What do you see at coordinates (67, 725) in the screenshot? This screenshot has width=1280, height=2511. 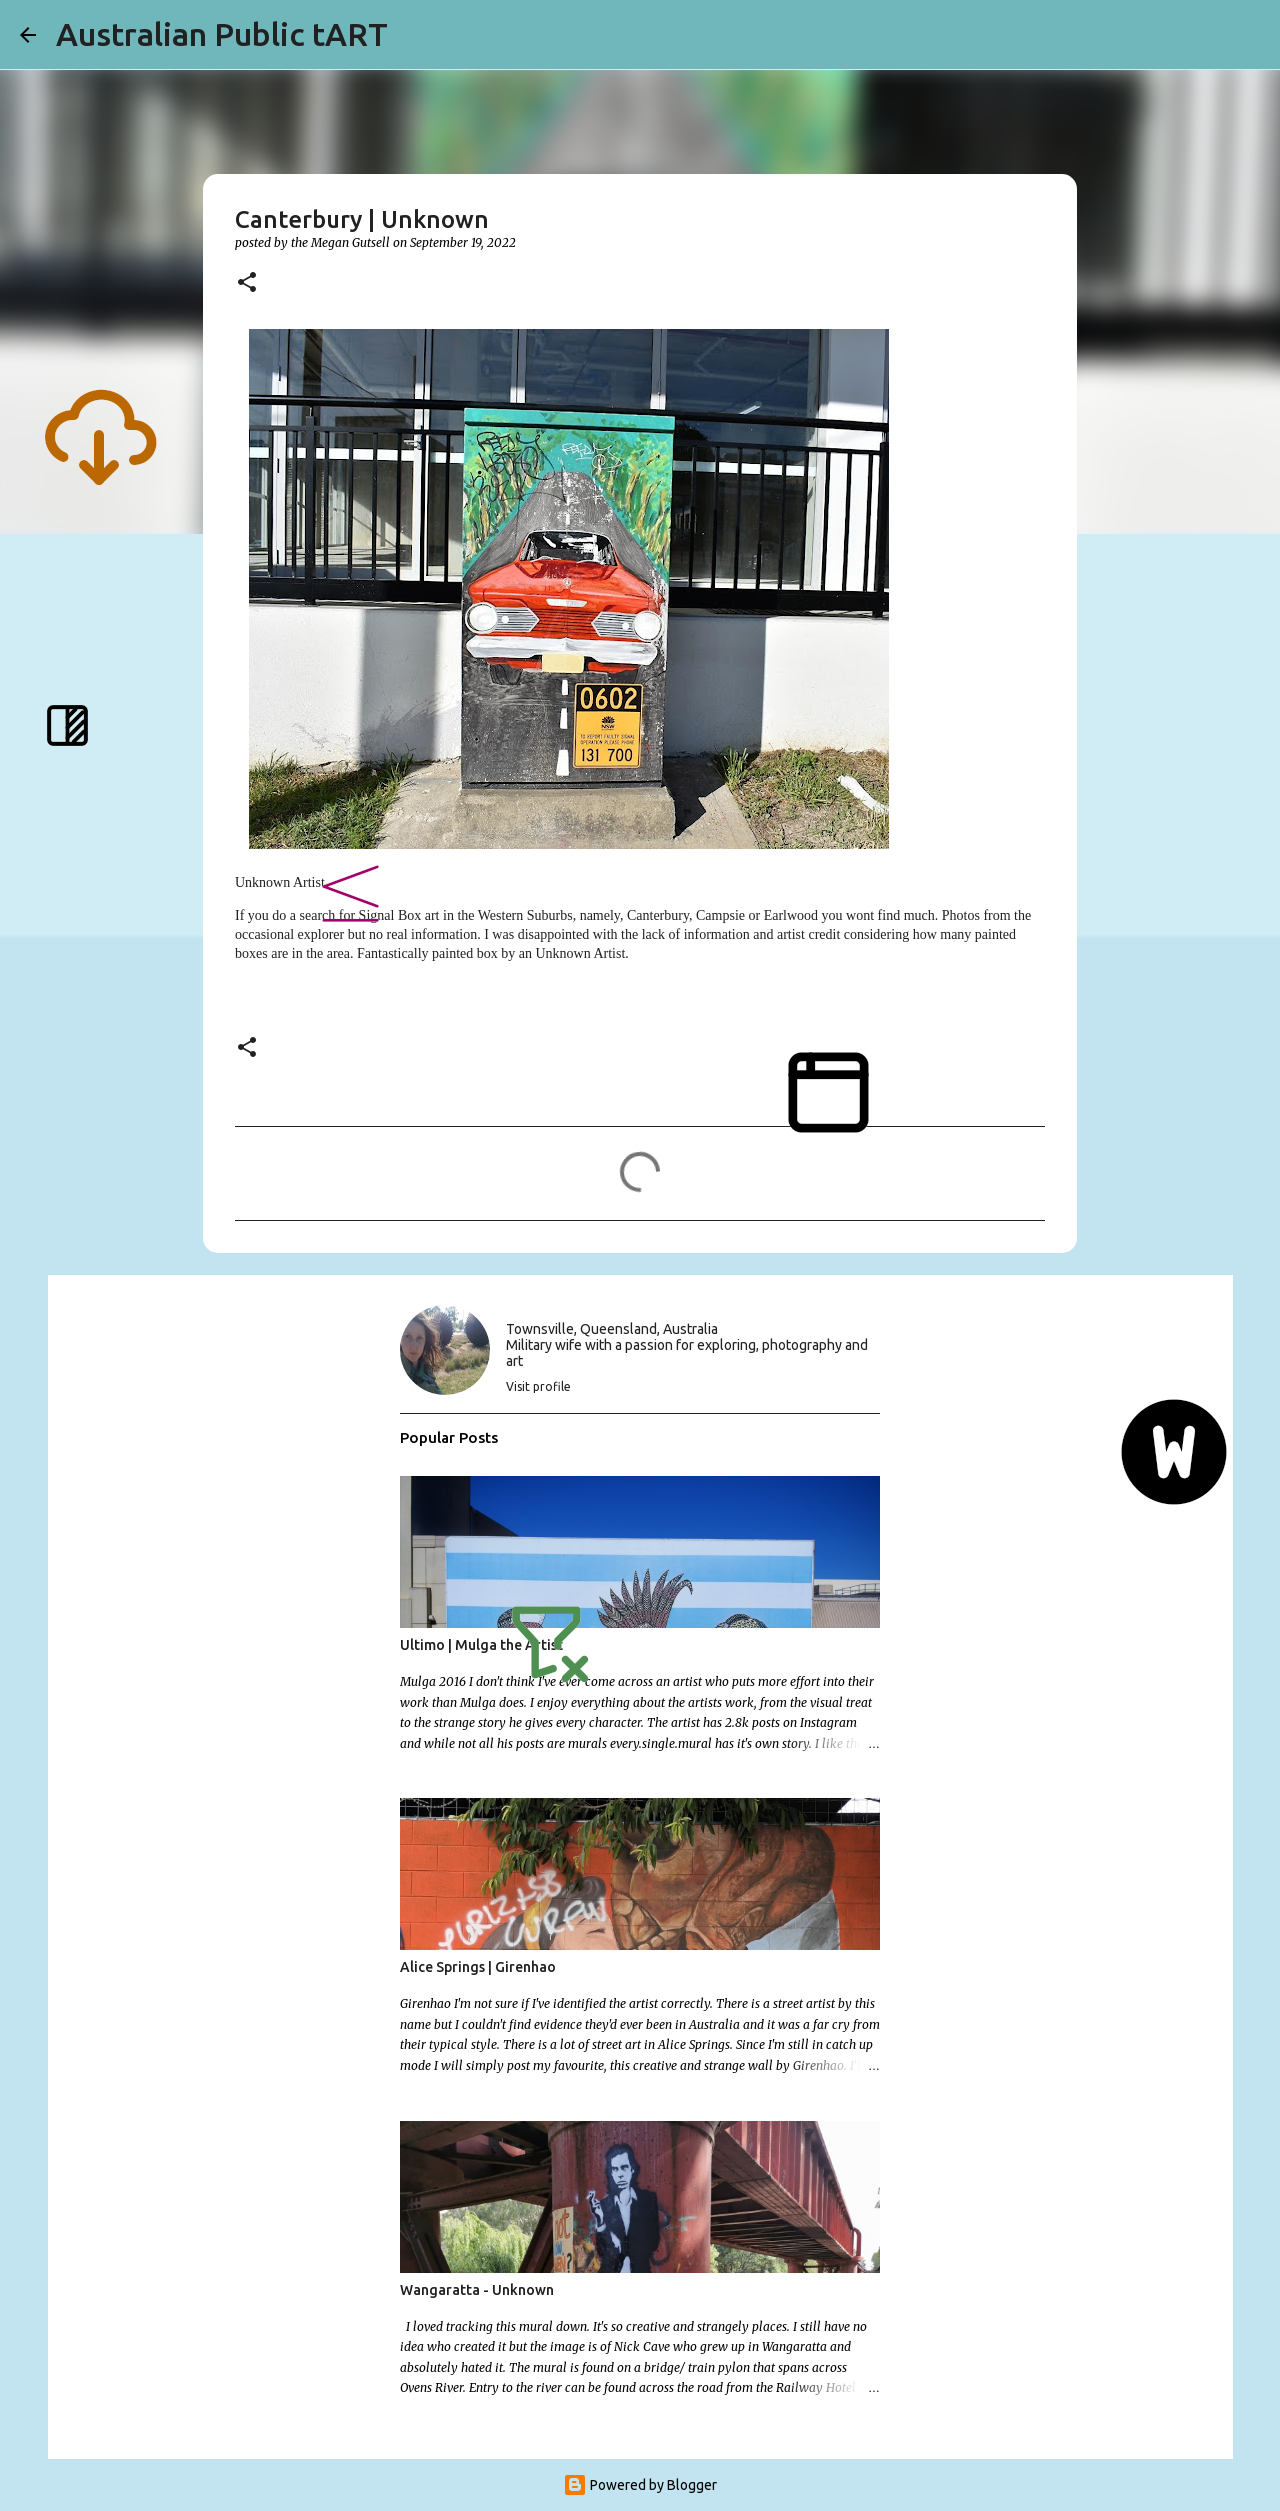 I see `toggle half-fill or partial selection mode` at bounding box center [67, 725].